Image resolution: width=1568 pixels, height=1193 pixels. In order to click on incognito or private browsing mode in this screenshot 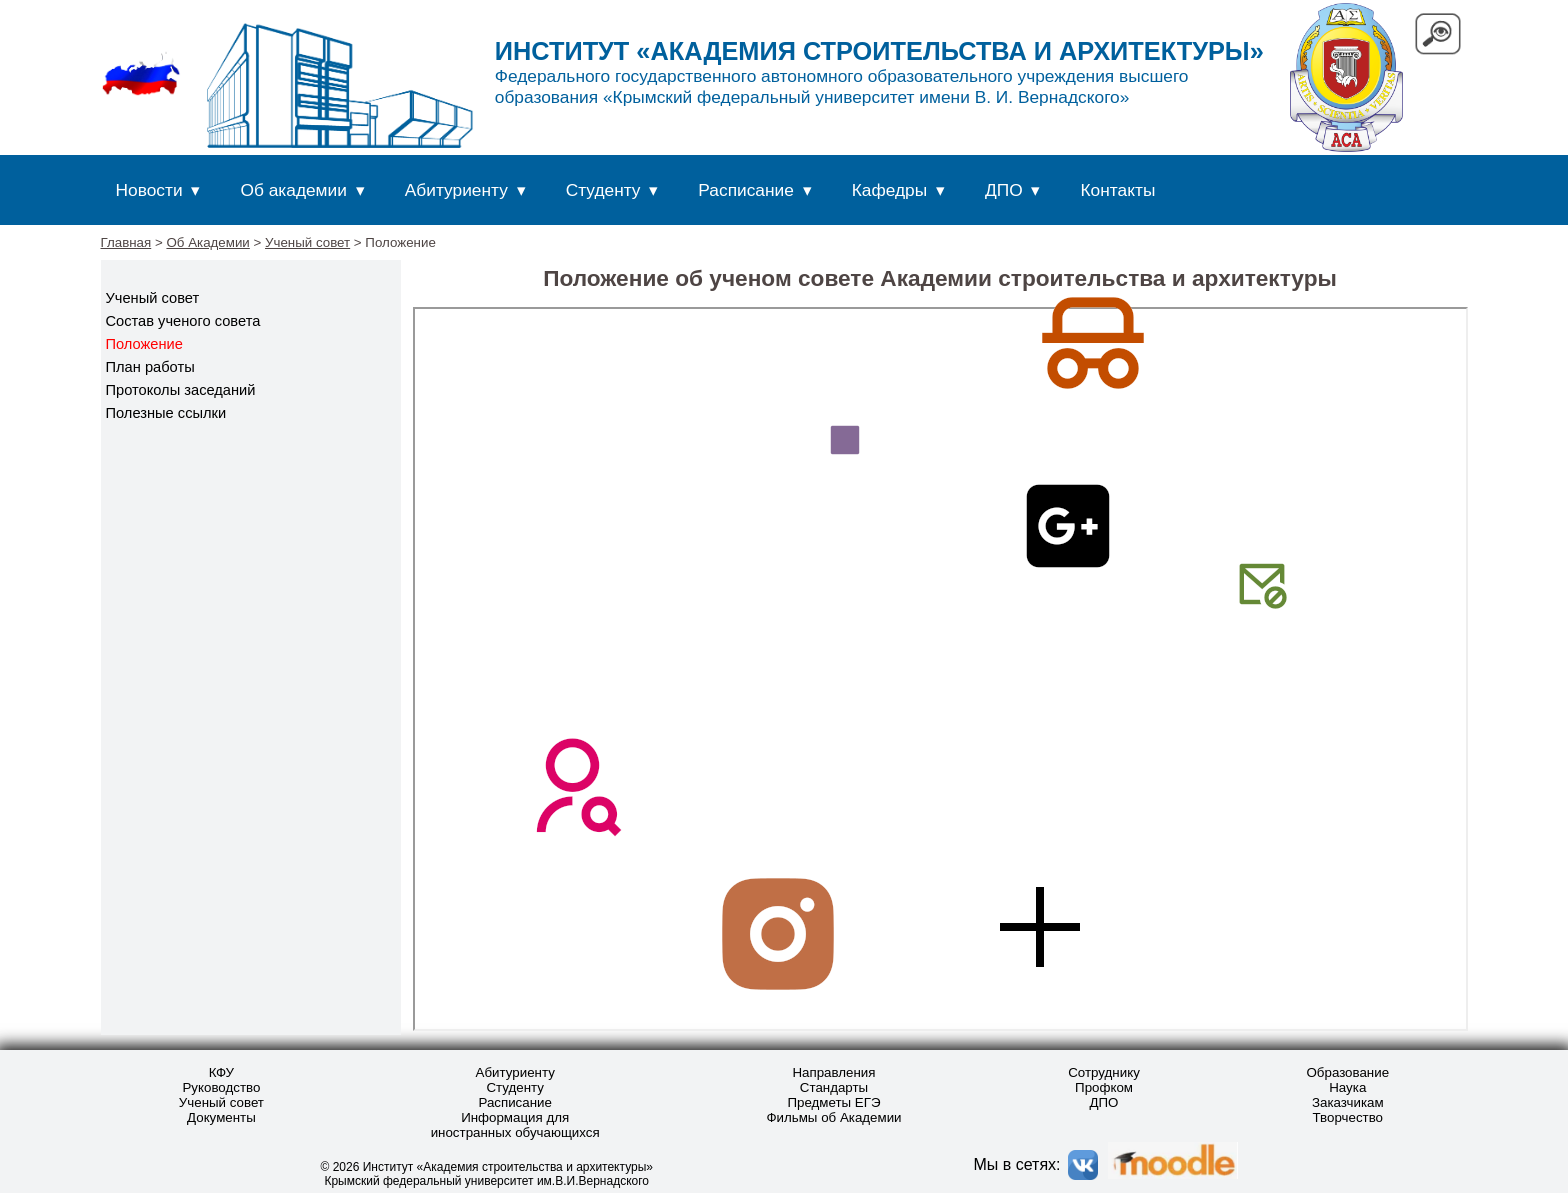, I will do `click(1093, 343)`.